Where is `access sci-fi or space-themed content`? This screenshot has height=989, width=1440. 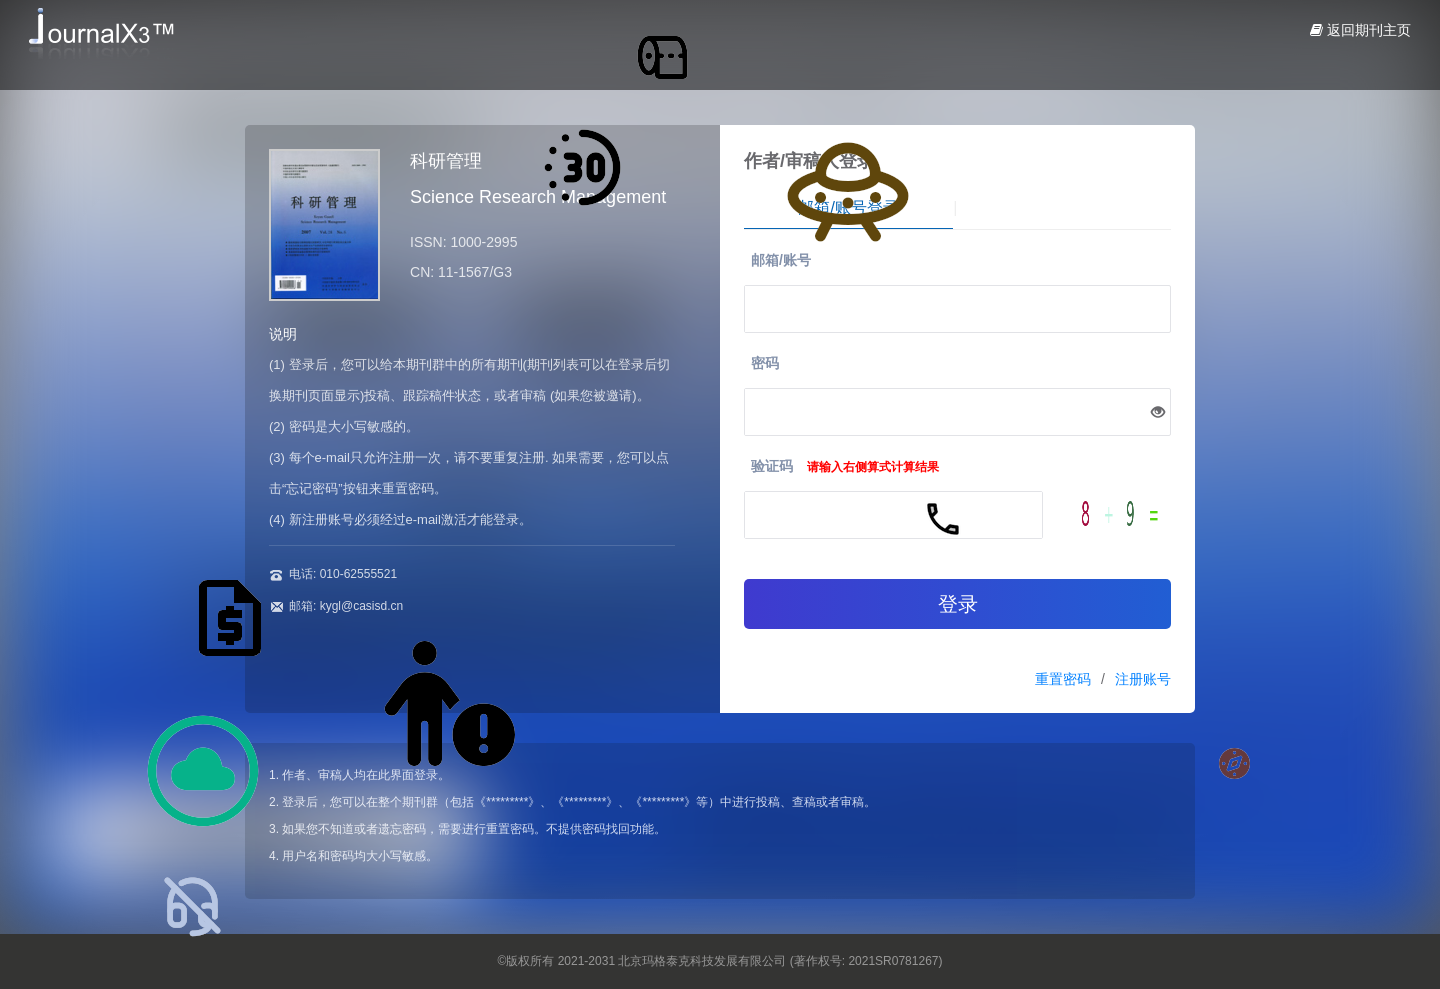
access sci-fi or space-themed content is located at coordinates (848, 192).